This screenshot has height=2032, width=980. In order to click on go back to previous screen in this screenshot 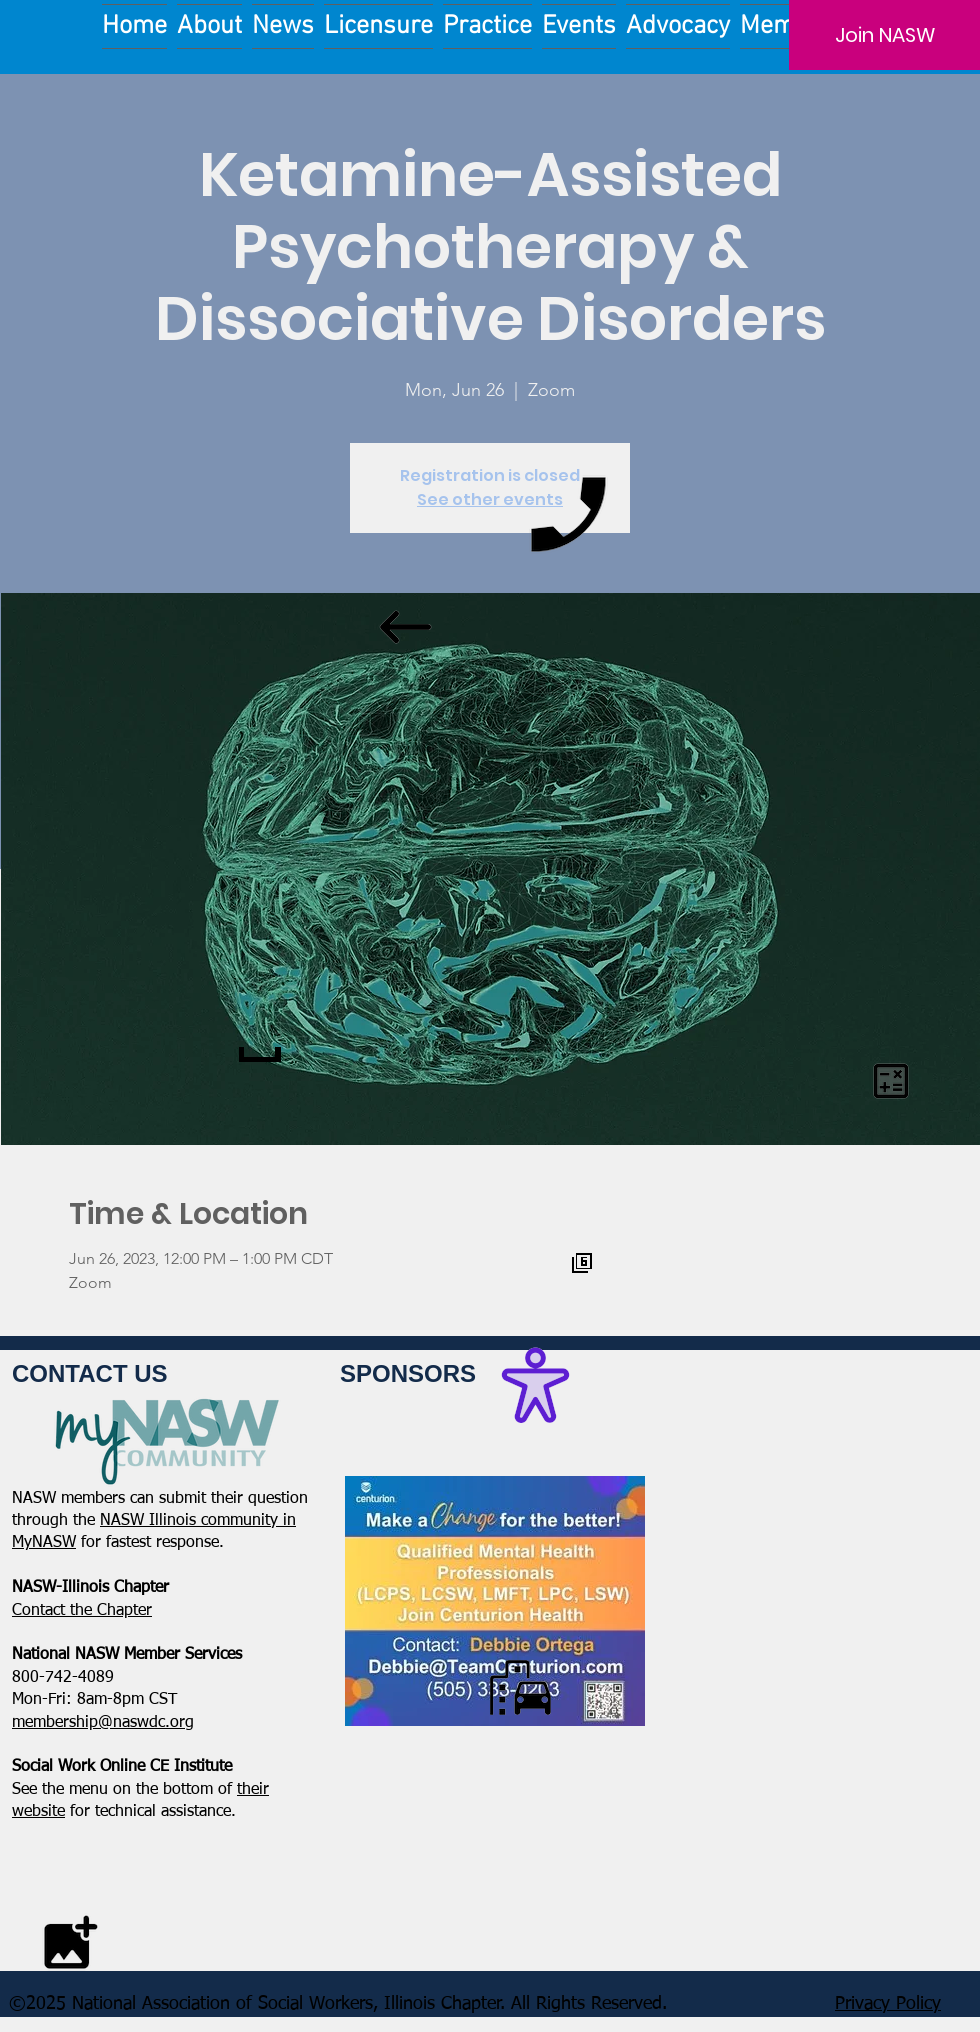, I will do `click(405, 627)`.